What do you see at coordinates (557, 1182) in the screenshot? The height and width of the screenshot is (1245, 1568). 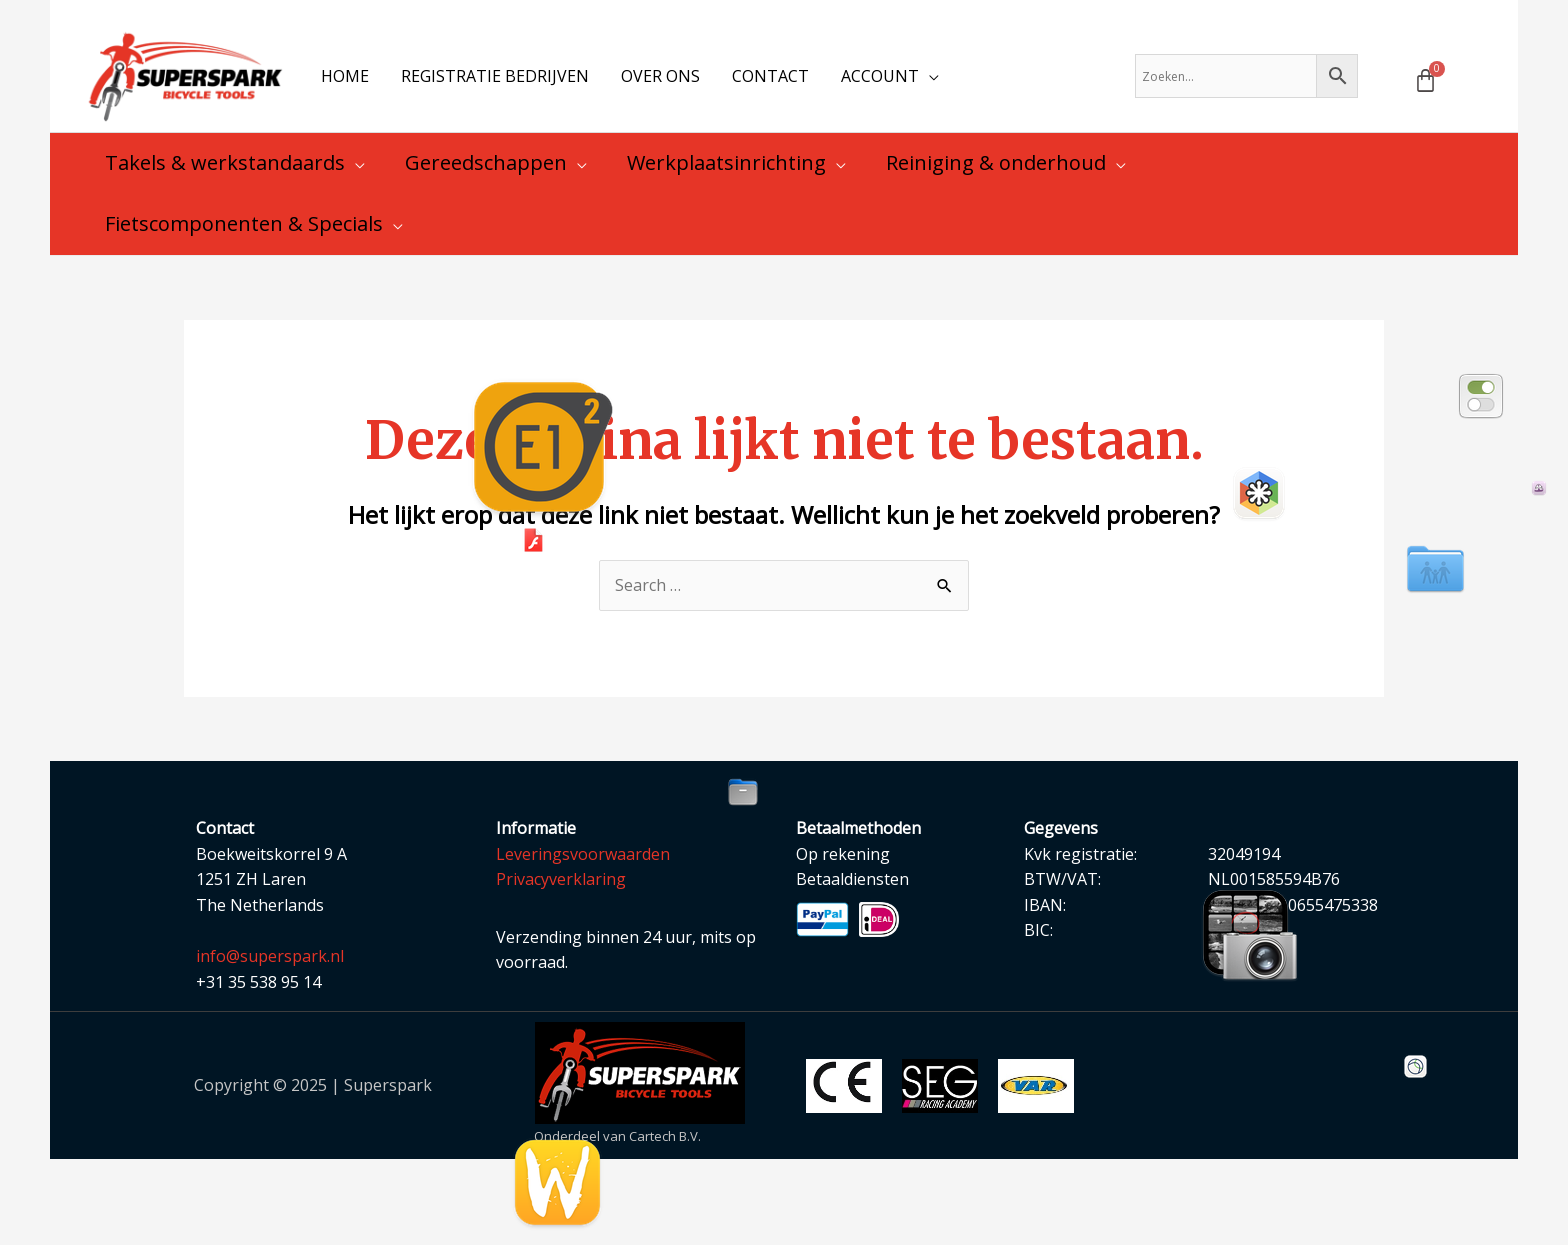 I see `open the wayland display server application` at bounding box center [557, 1182].